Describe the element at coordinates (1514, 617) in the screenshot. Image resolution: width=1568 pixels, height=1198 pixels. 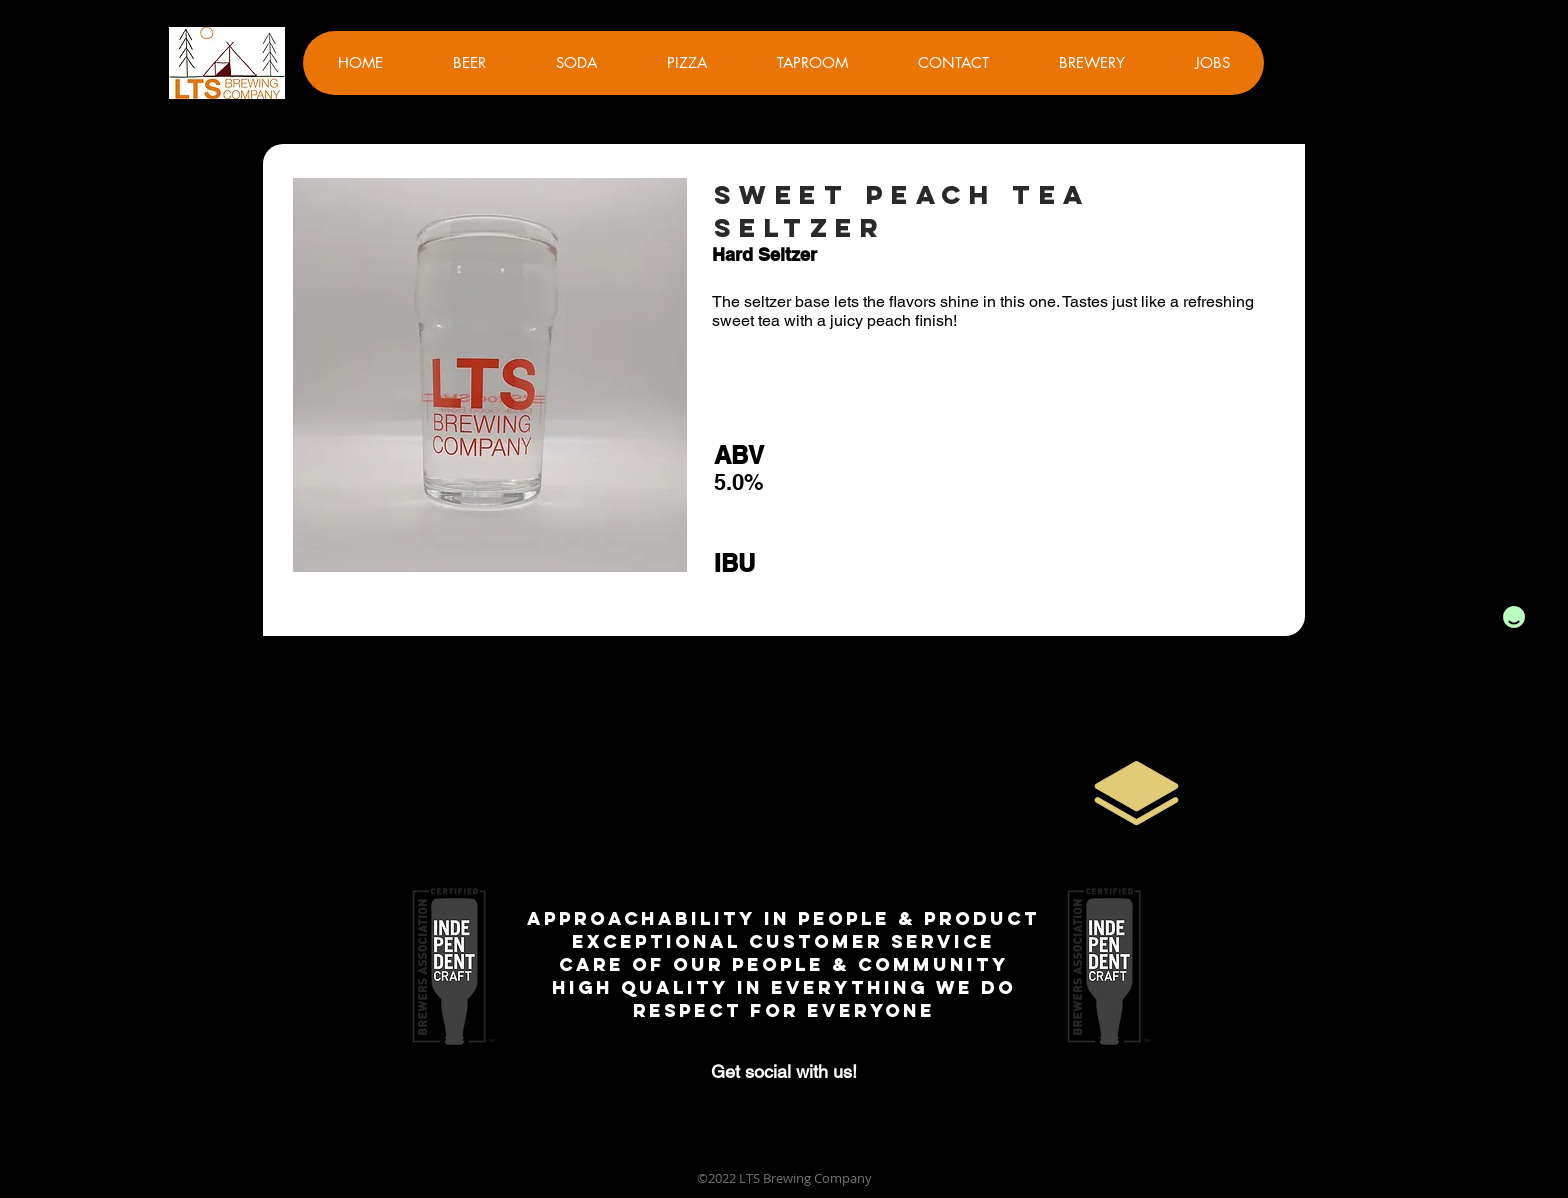
I see `apply inner shadow effect to bottom edge` at that location.